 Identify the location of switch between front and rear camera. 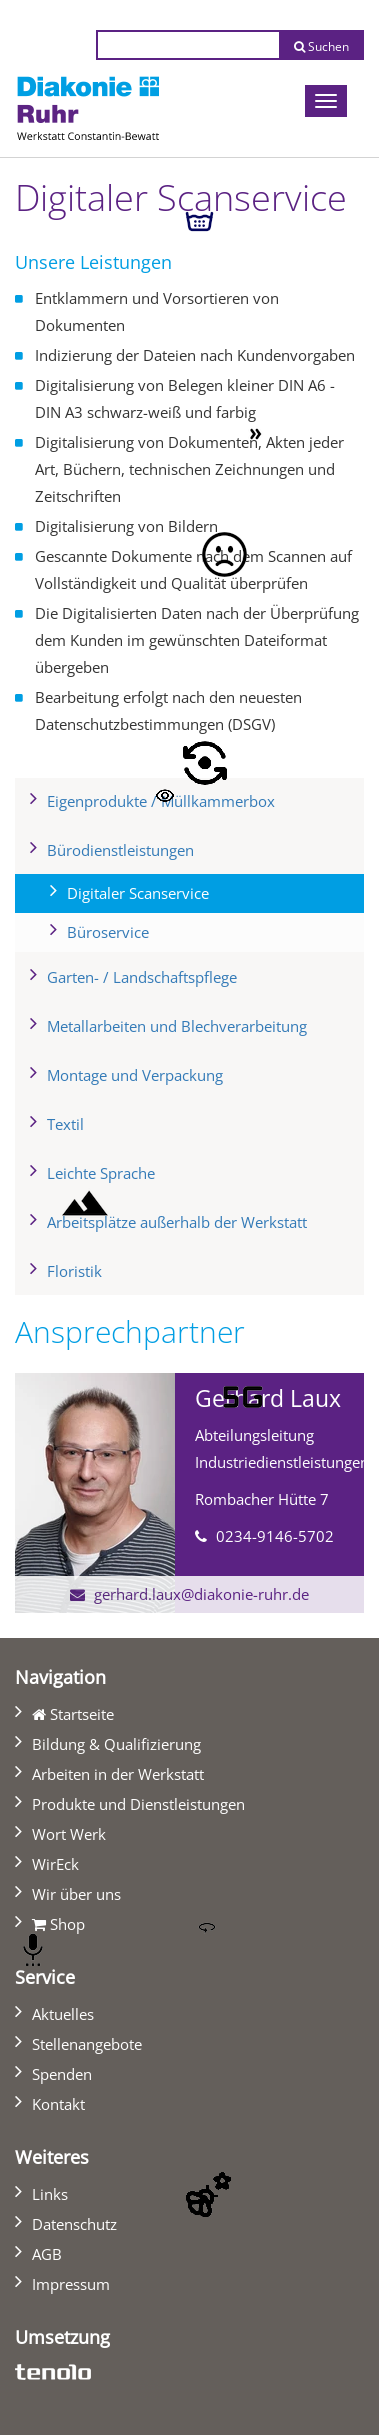
(205, 763).